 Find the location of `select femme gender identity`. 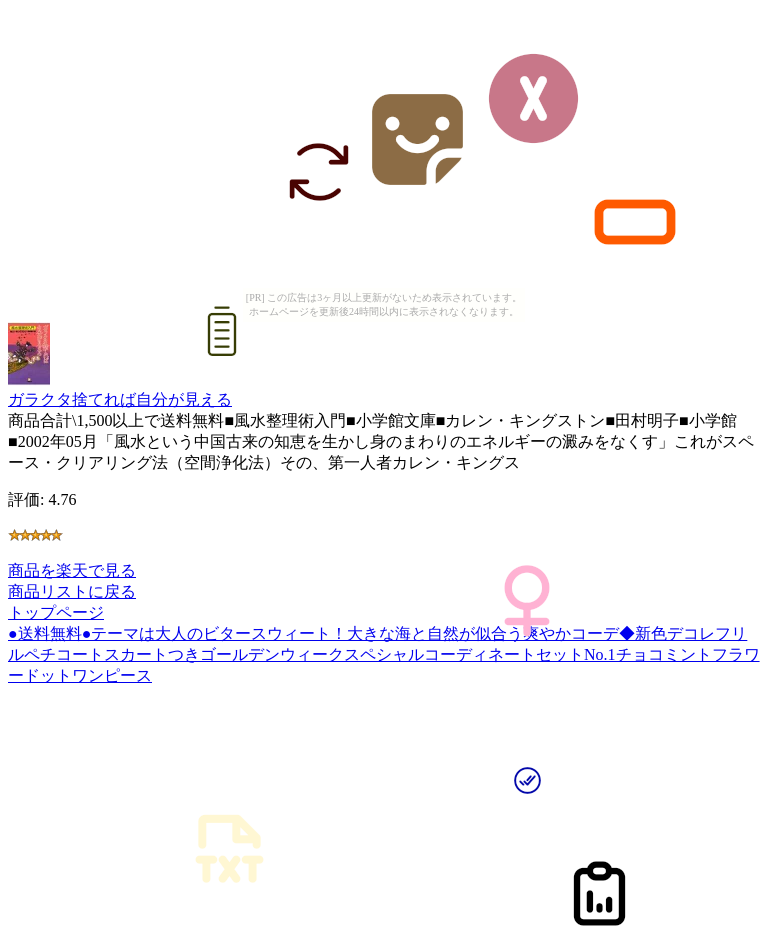

select femme gender identity is located at coordinates (527, 599).